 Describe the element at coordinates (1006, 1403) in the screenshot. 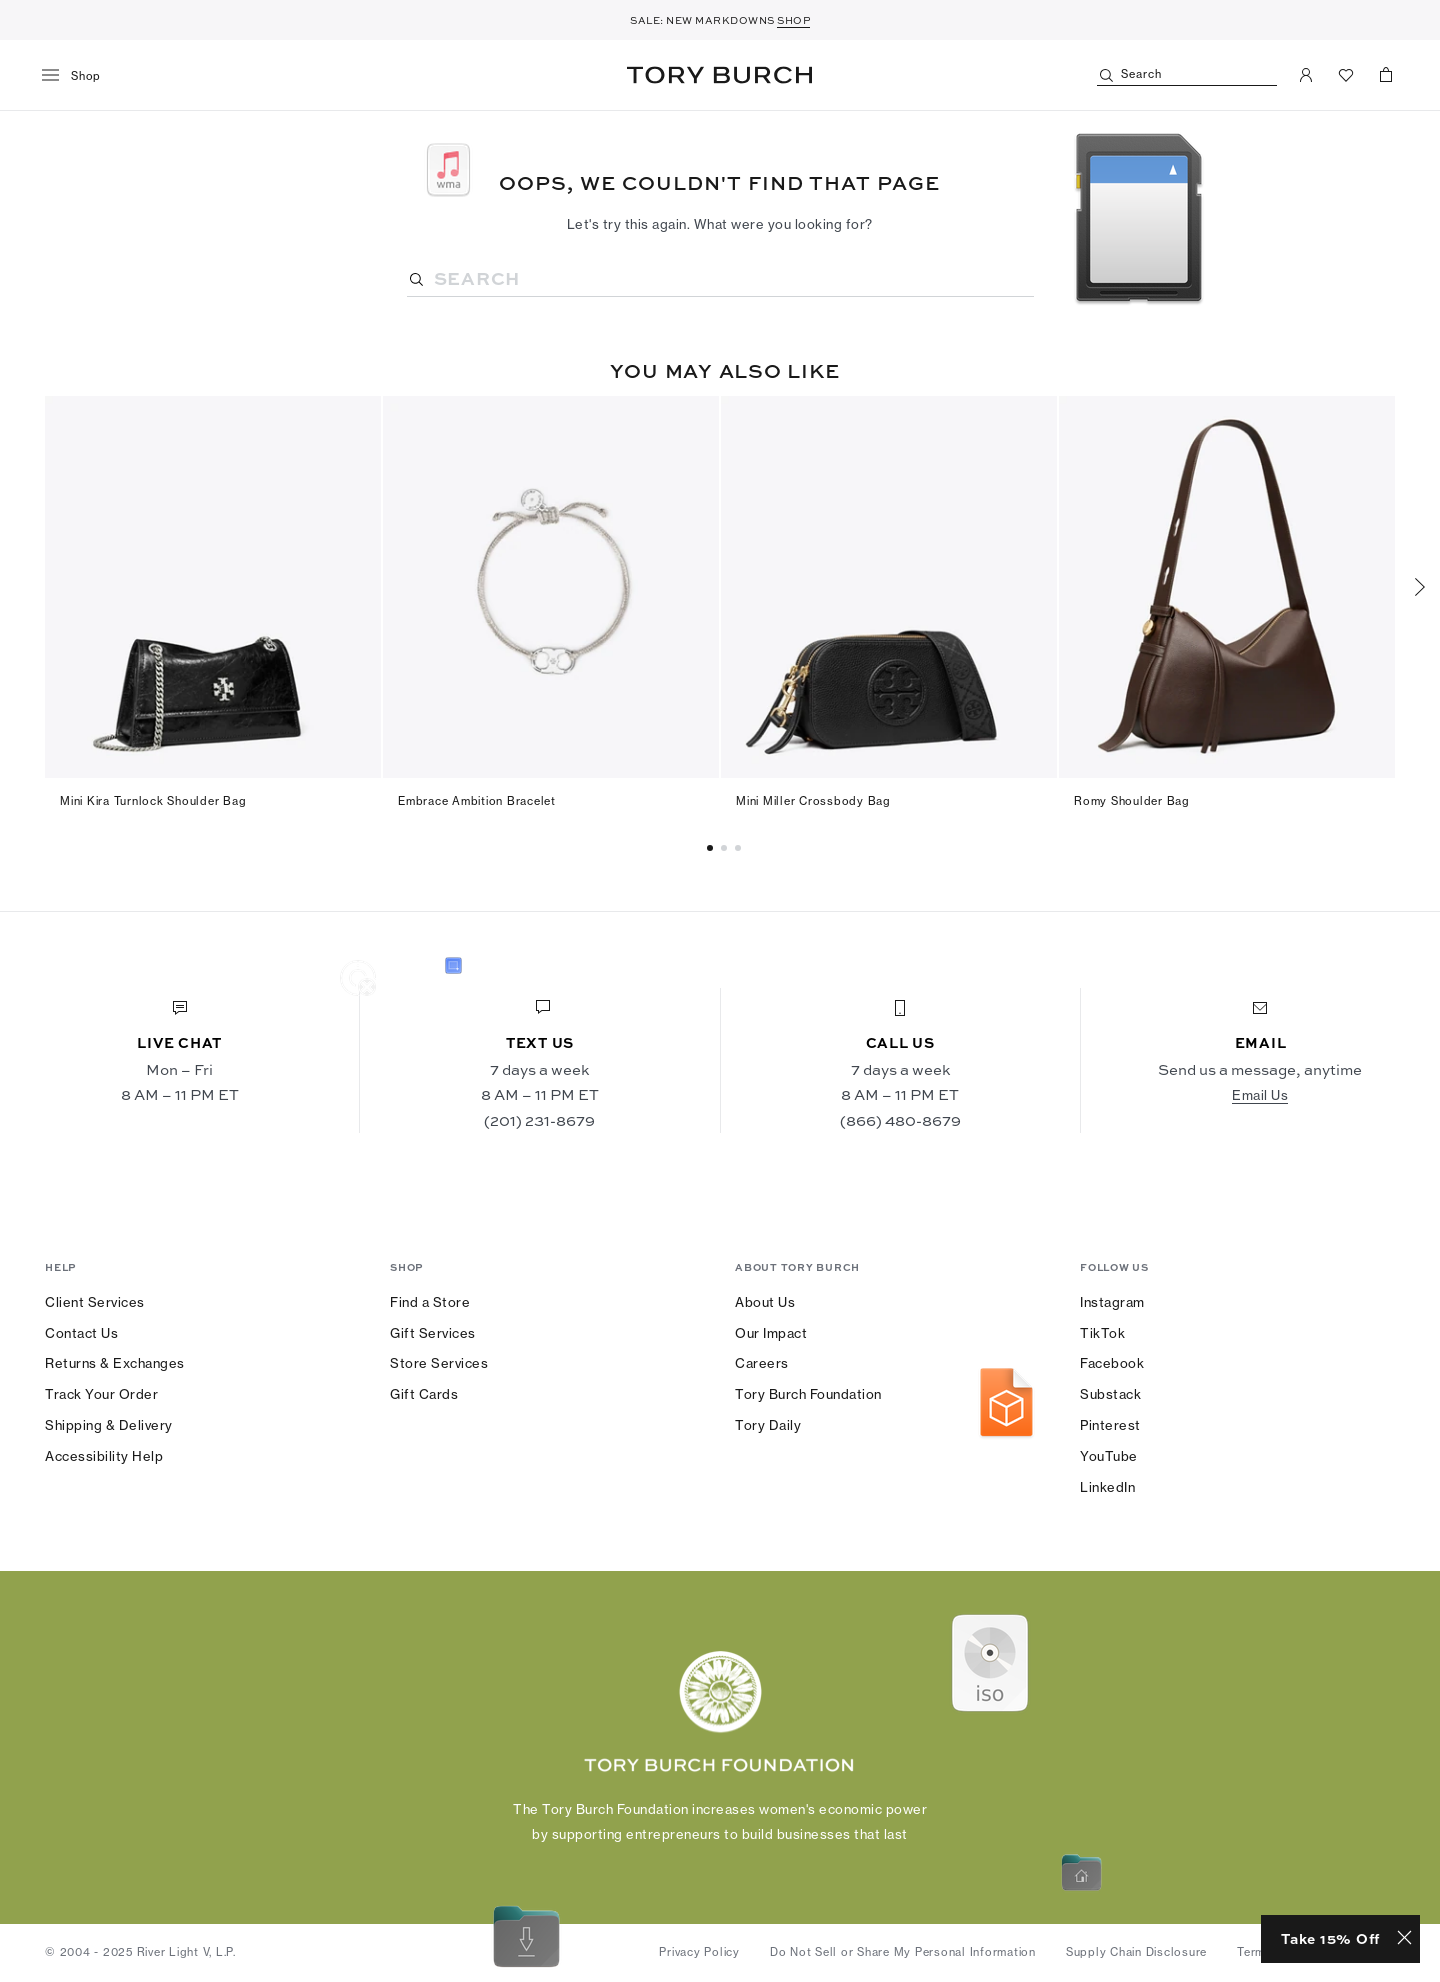

I see `open a blender 3d project file` at that location.